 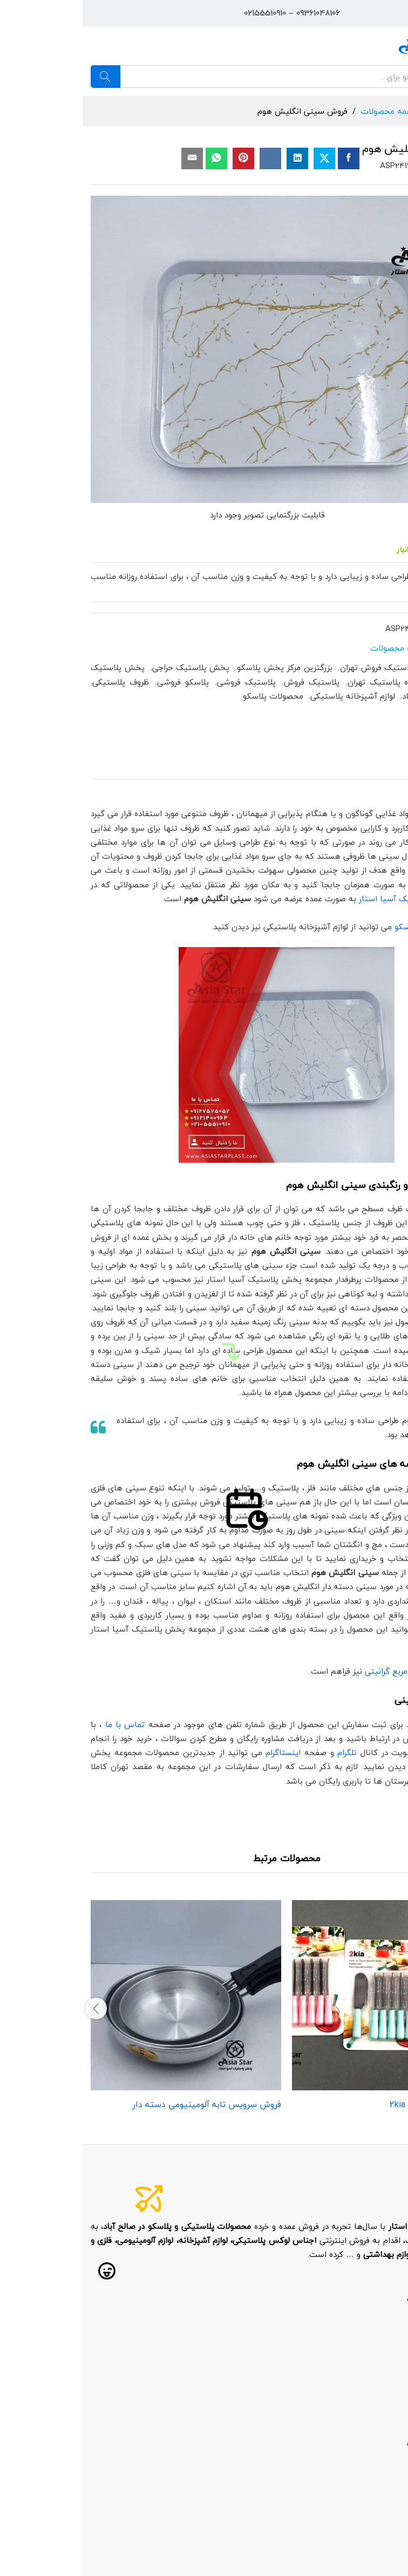 I want to click on view calendar analytics and statistics, so click(x=246, y=1508).